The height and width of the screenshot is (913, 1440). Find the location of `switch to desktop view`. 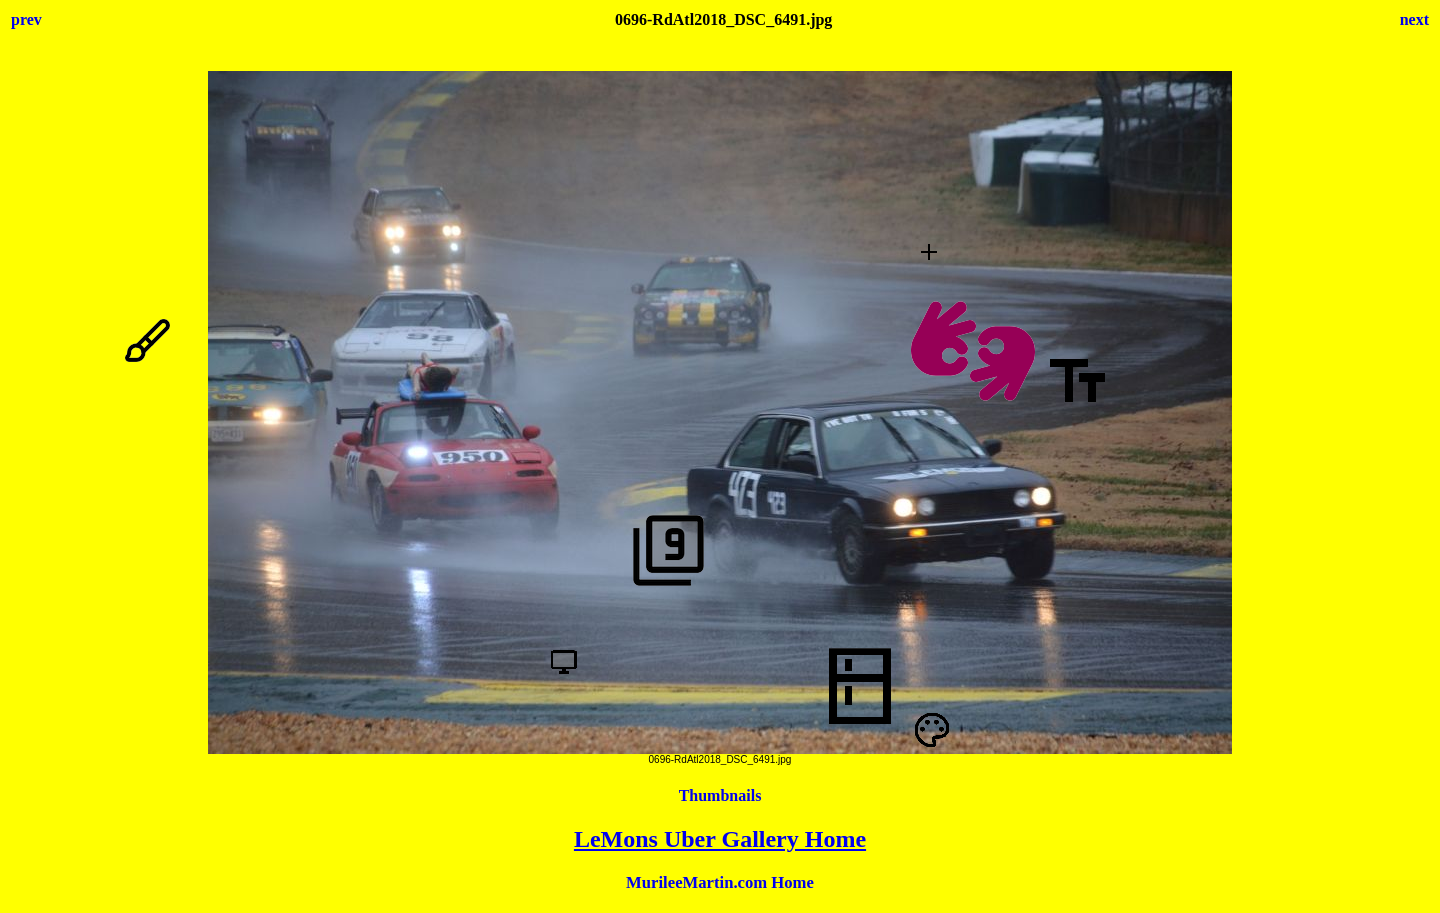

switch to desktop view is located at coordinates (564, 662).